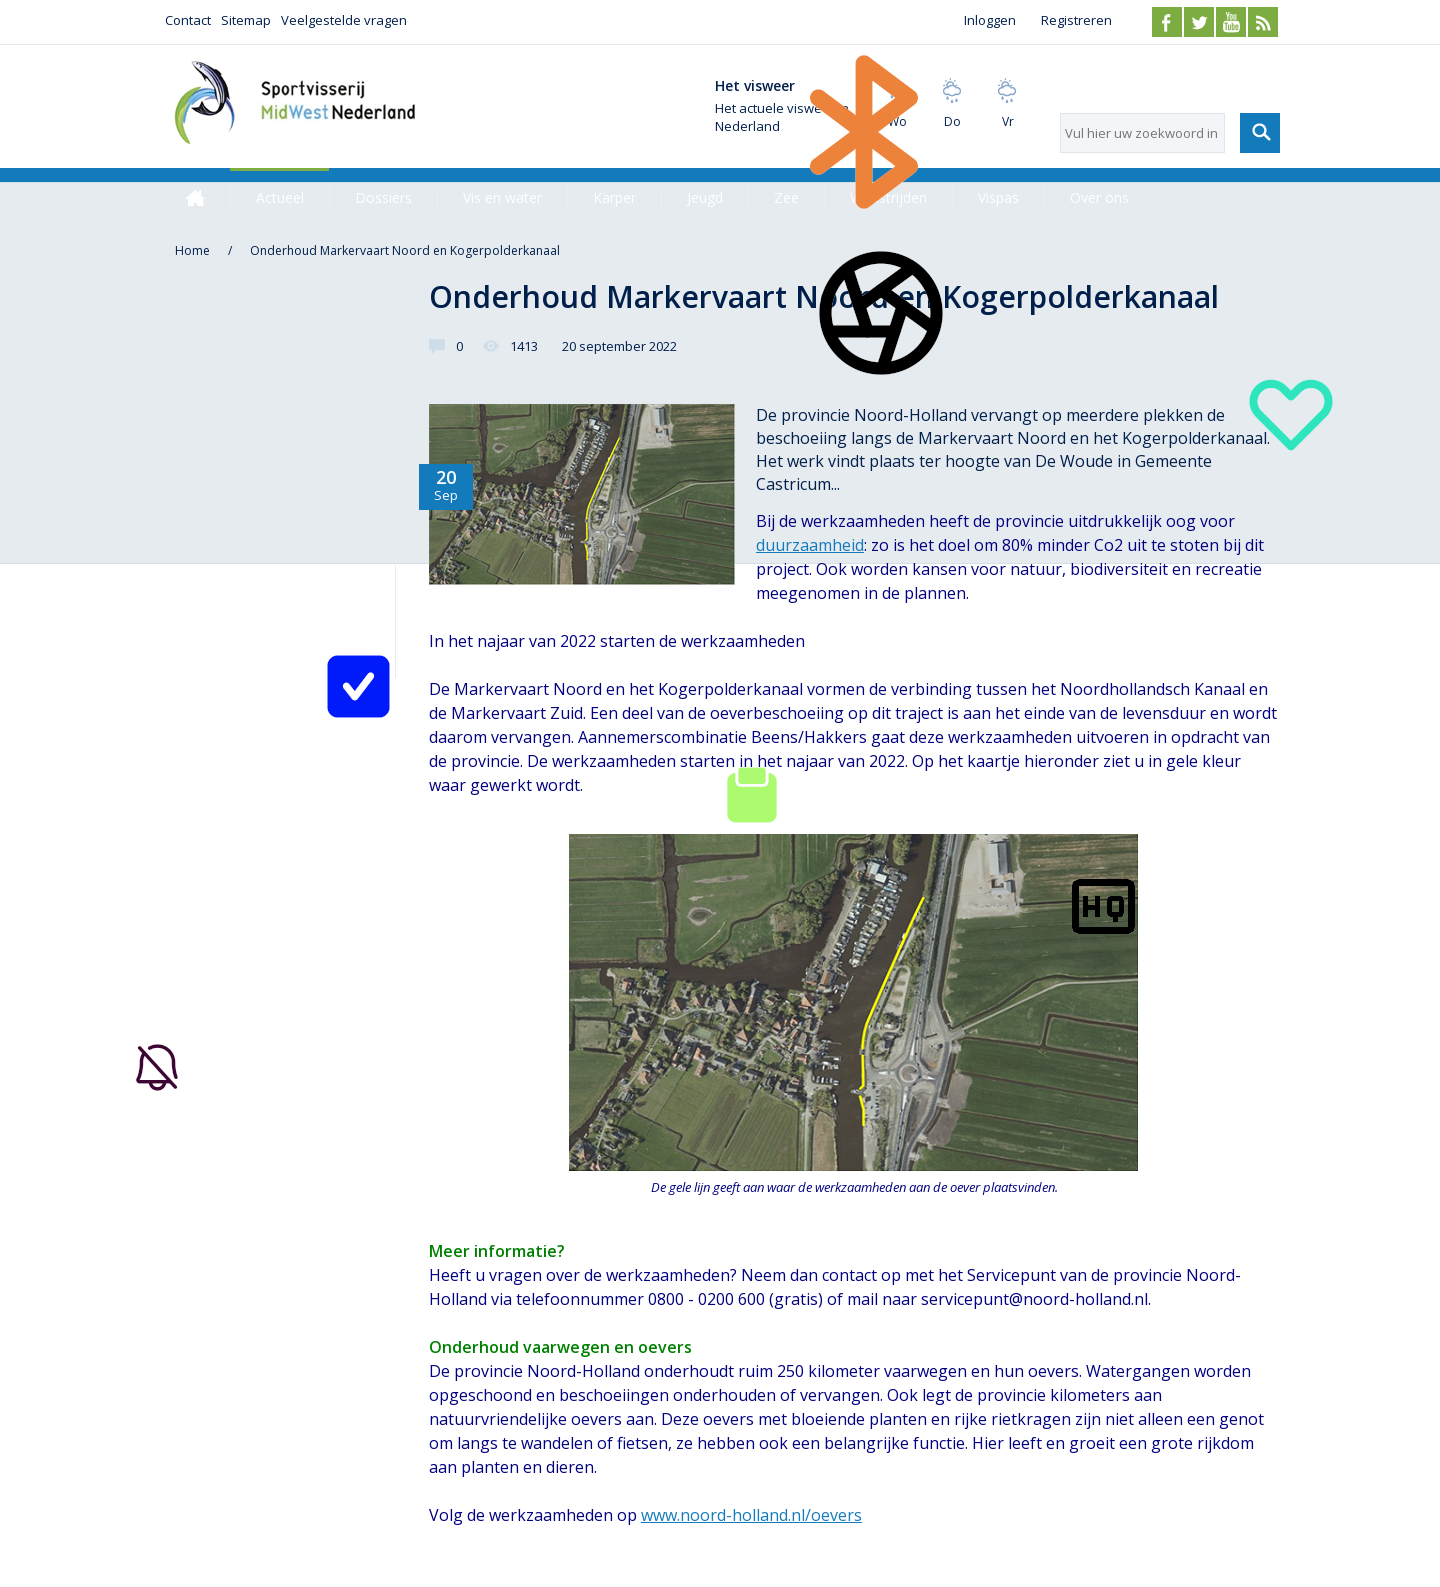  I want to click on copy to clipboard, so click(752, 795).